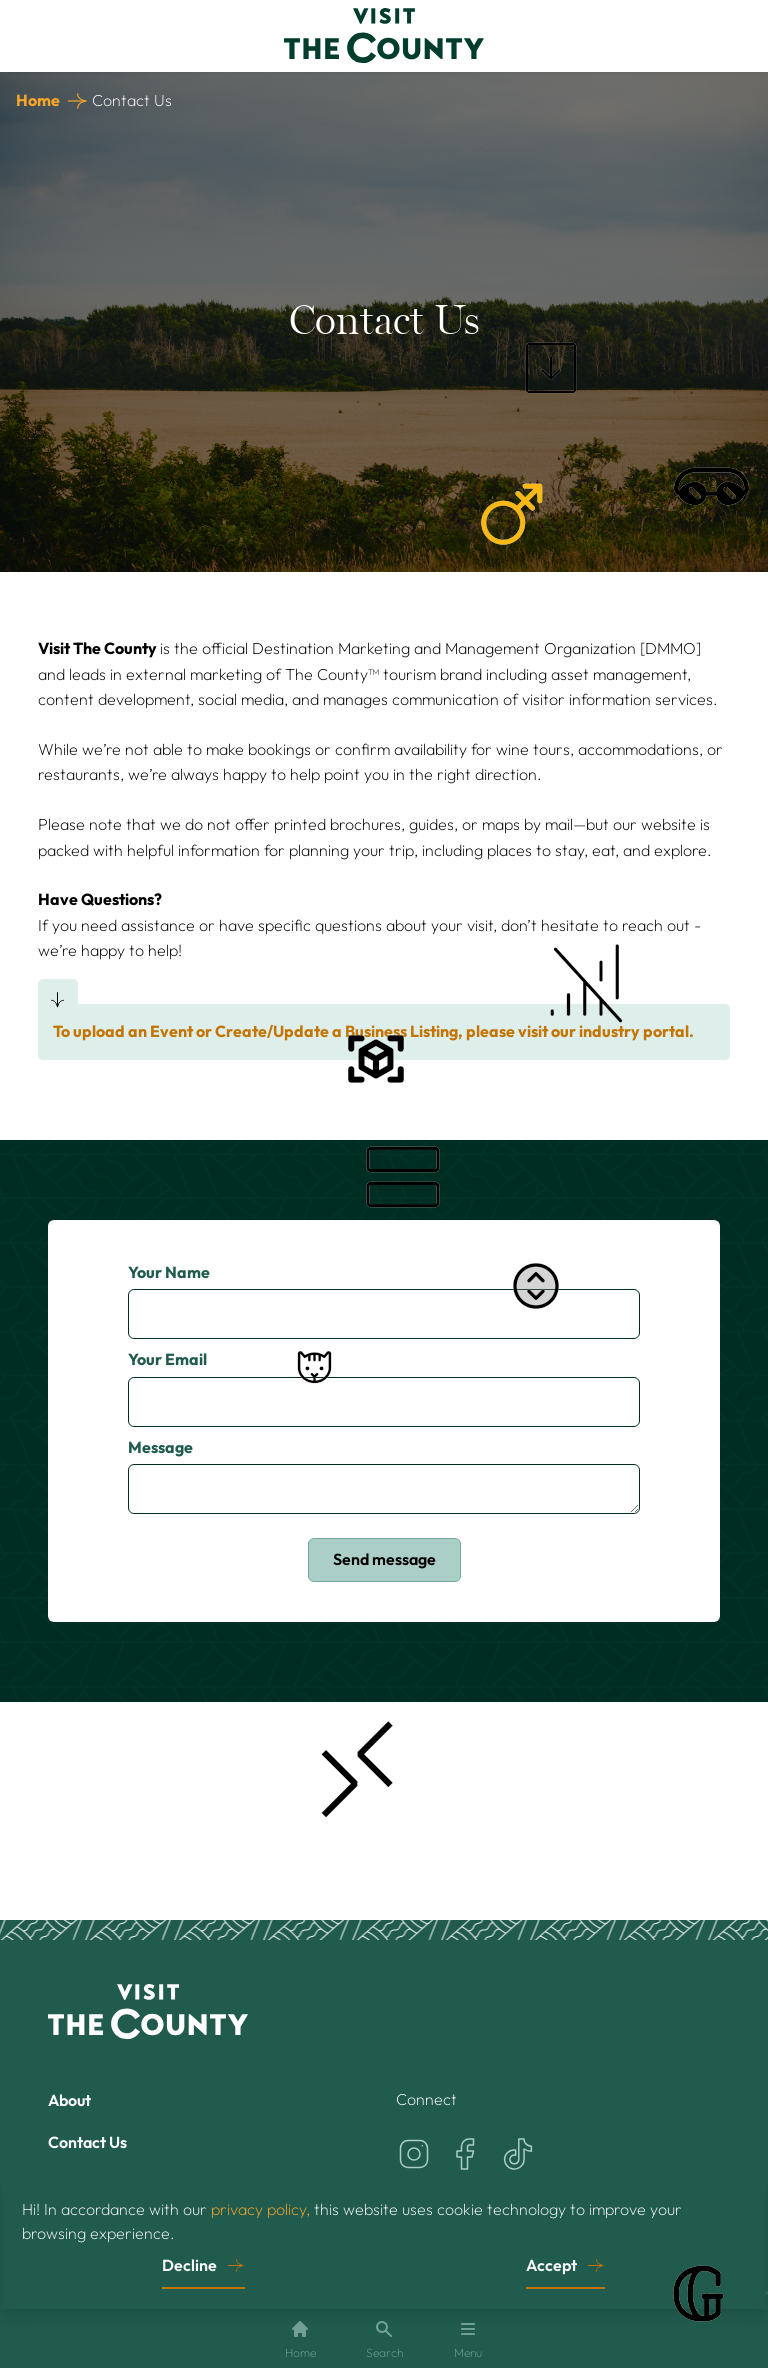  What do you see at coordinates (536, 1286) in the screenshot?
I see `expand or collapse a section` at bounding box center [536, 1286].